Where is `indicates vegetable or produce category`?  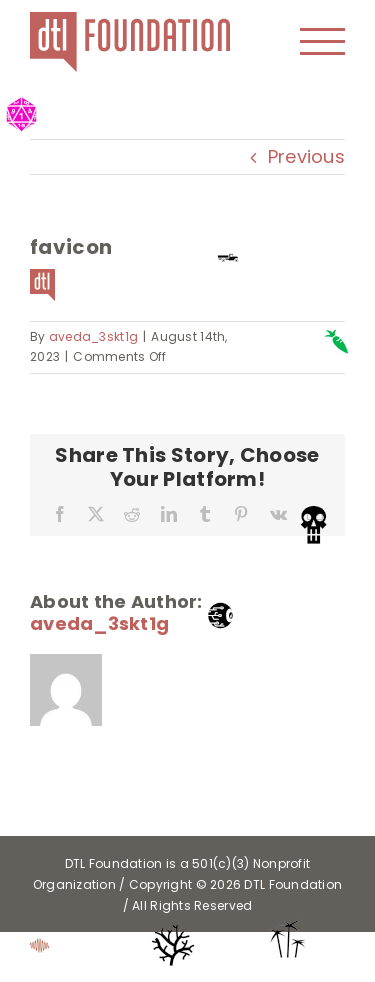 indicates vegetable or produce category is located at coordinates (337, 342).